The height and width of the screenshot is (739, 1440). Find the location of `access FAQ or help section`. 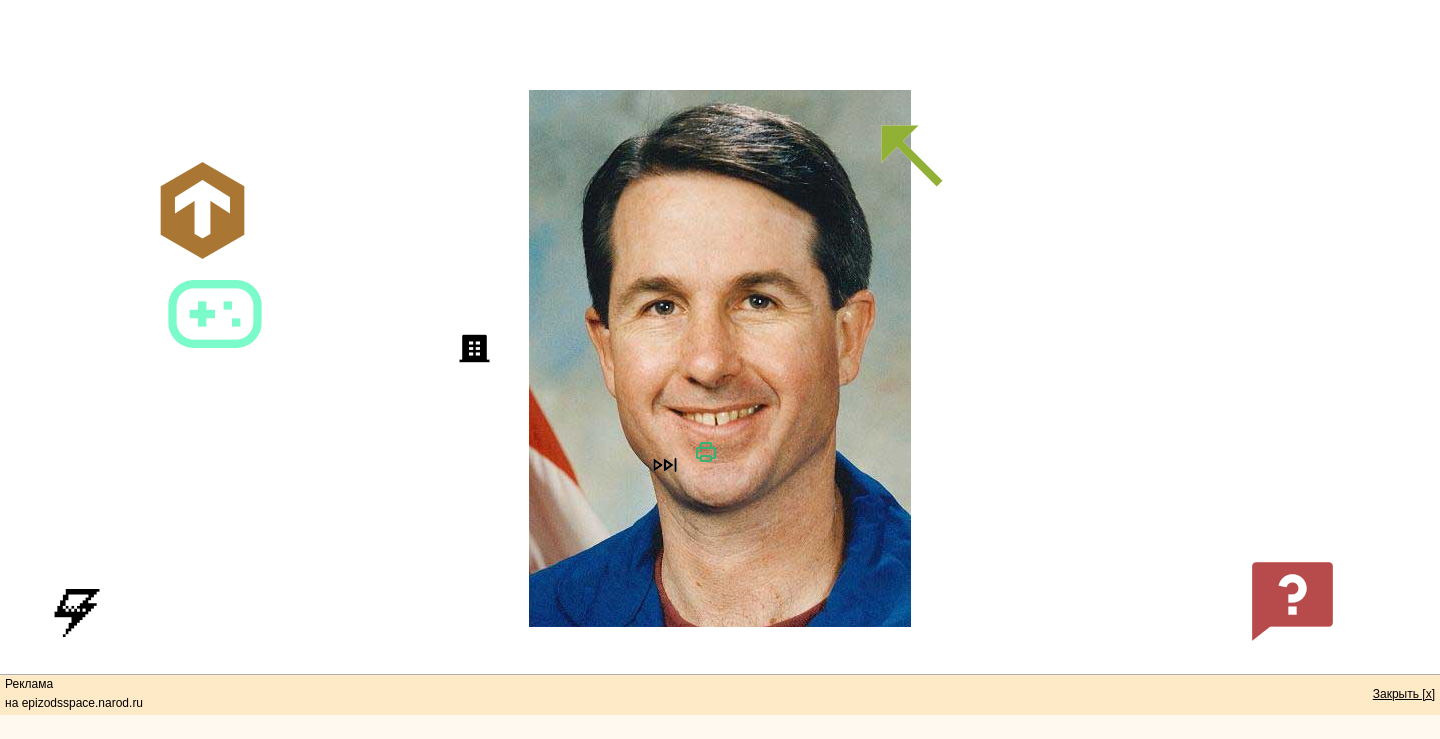

access FAQ or help section is located at coordinates (1292, 598).